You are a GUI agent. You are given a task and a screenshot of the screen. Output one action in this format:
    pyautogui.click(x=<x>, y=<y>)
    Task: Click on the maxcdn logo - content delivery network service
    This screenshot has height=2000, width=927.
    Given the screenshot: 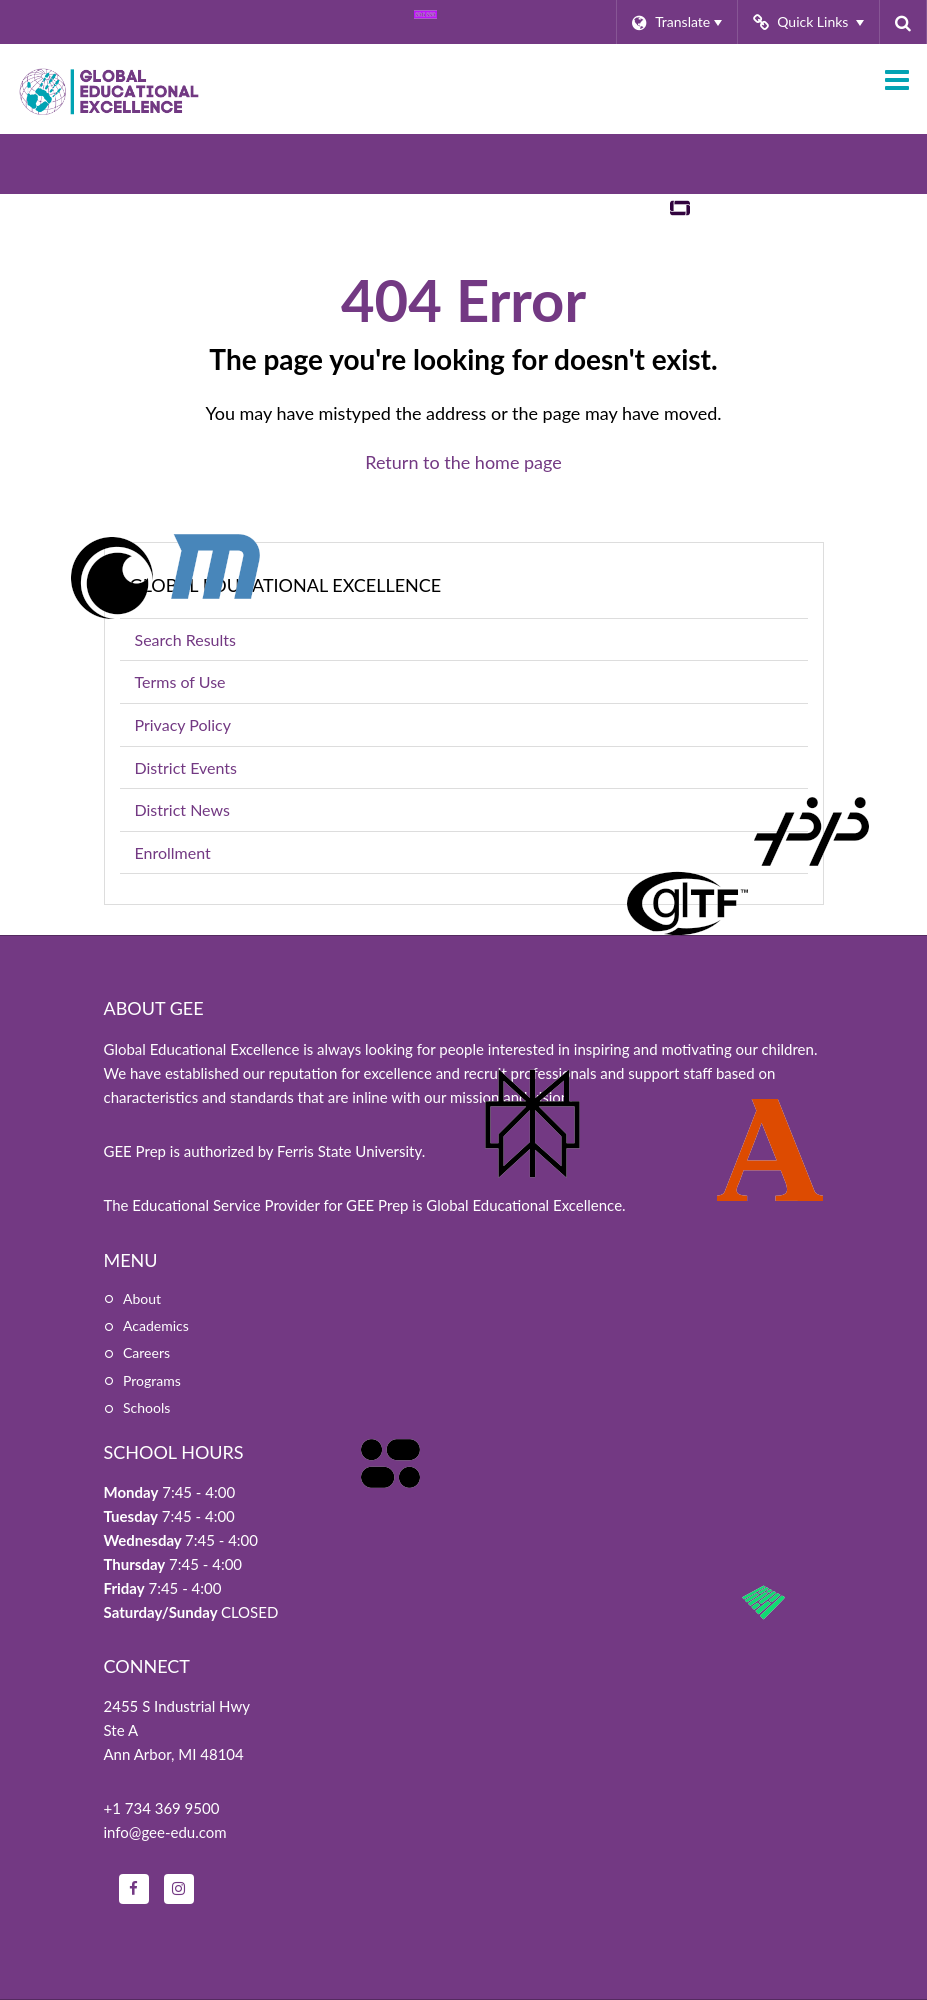 What is the action you would take?
    pyautogui.click(x=215, y=566)
    